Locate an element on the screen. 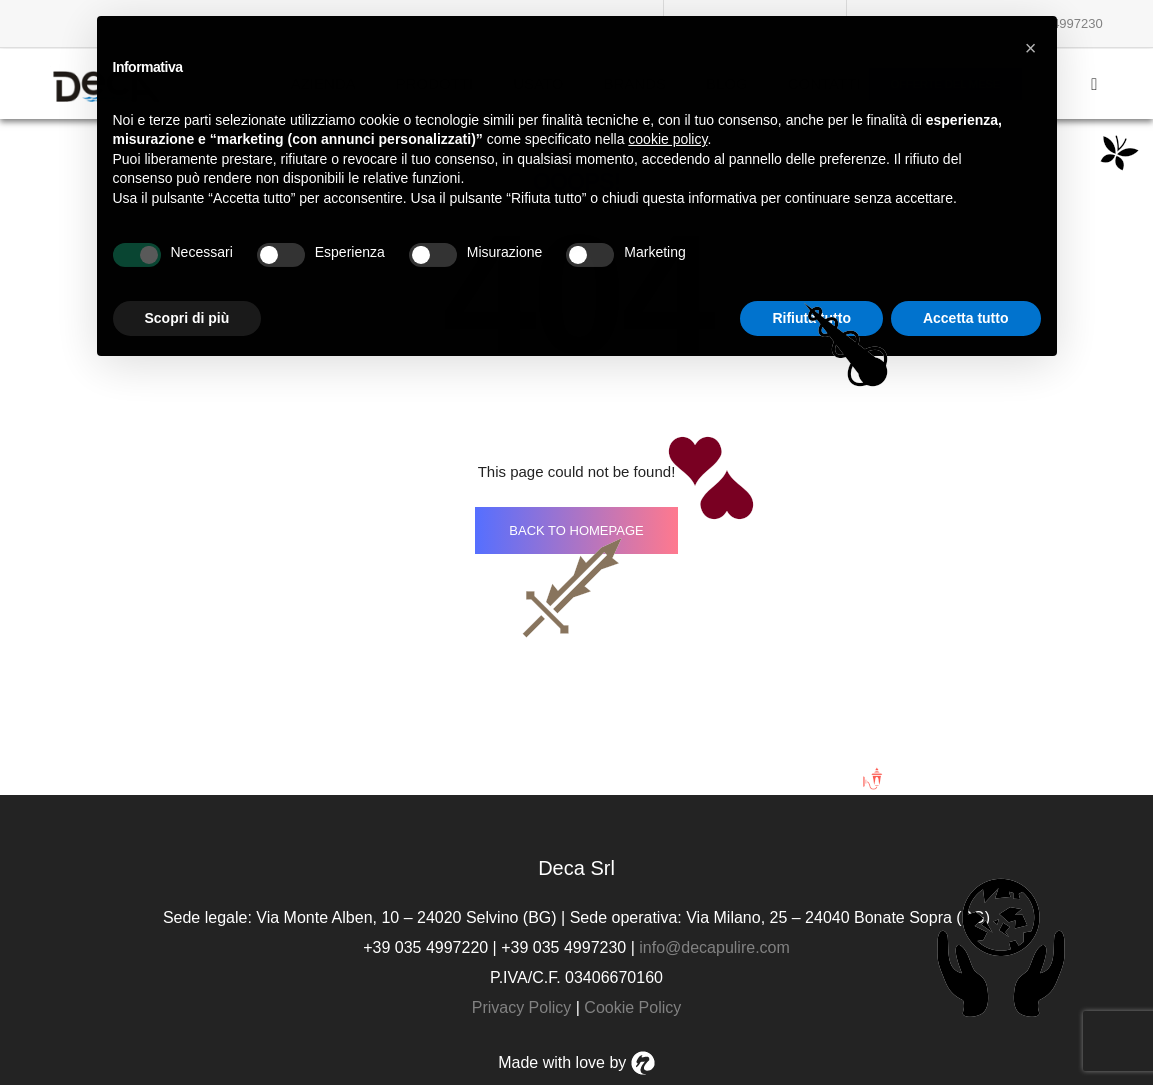 This screenshot has height=1085, width=1153. equip or select a beam weapon is located at coordinates (845, 344).